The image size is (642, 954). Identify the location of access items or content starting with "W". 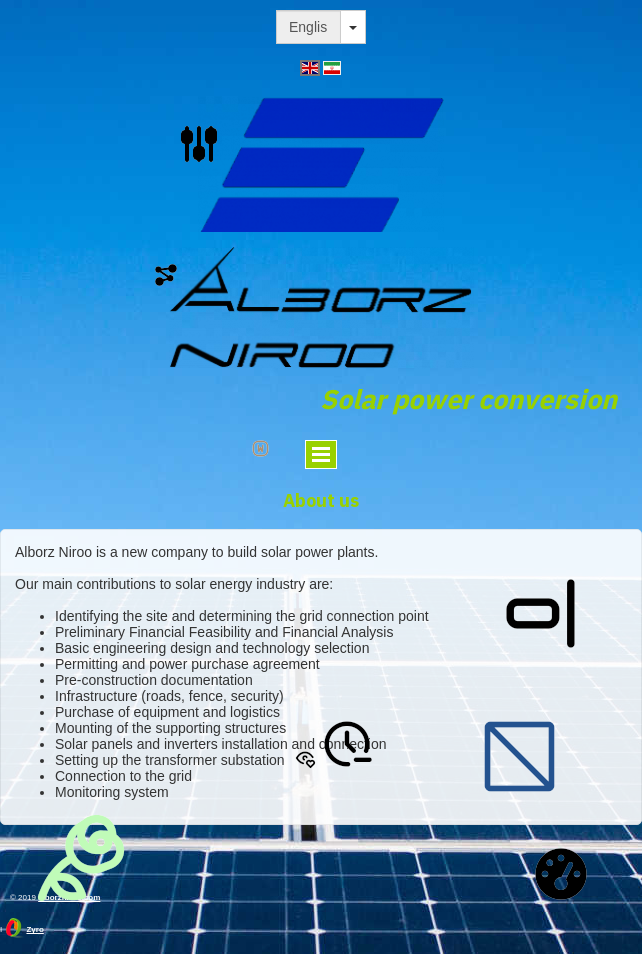
(260, 448).